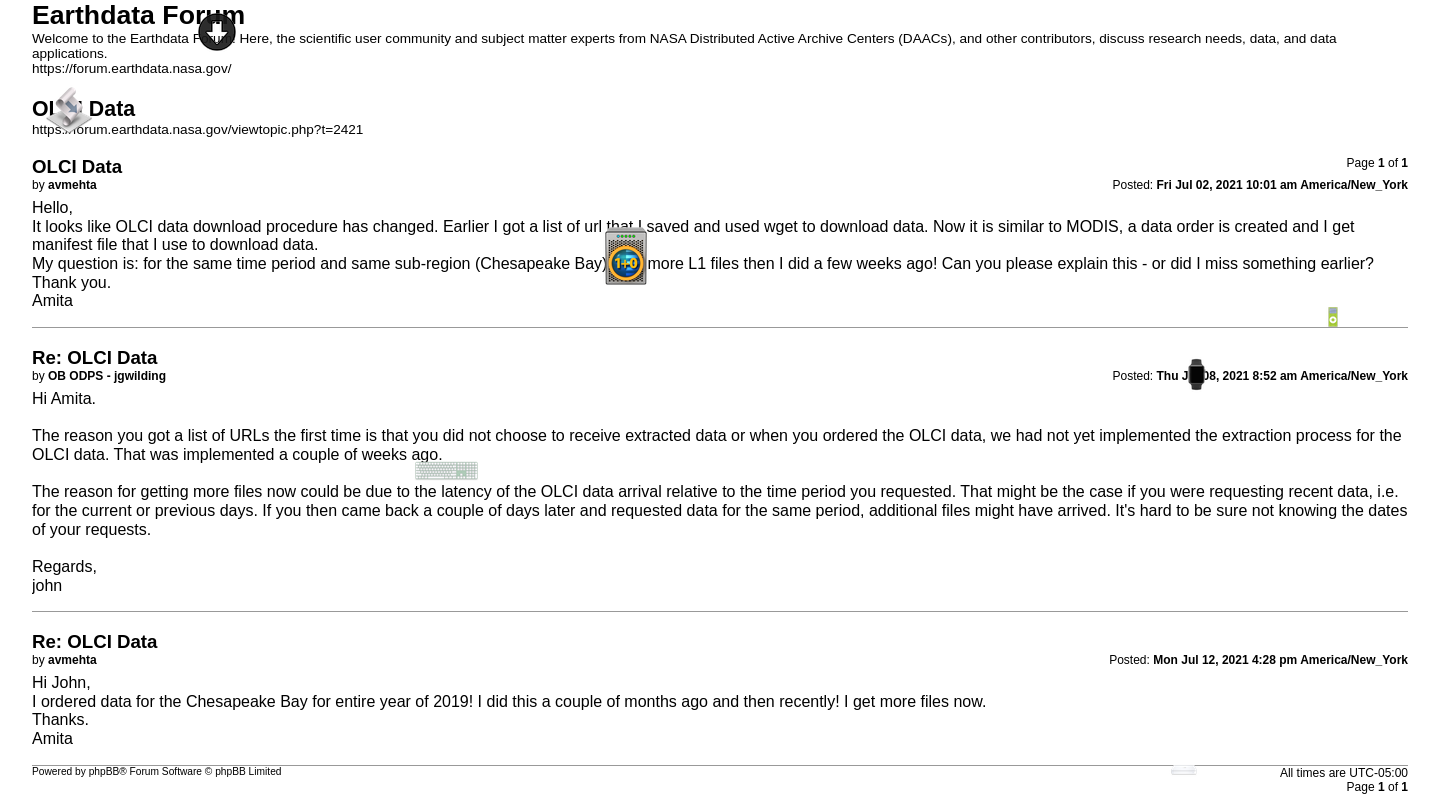 This screenshot has height=794, width=1440. Describe the element at coordinates (1196, 374) in the screenshot. I see `apple watch device icon` at that location.